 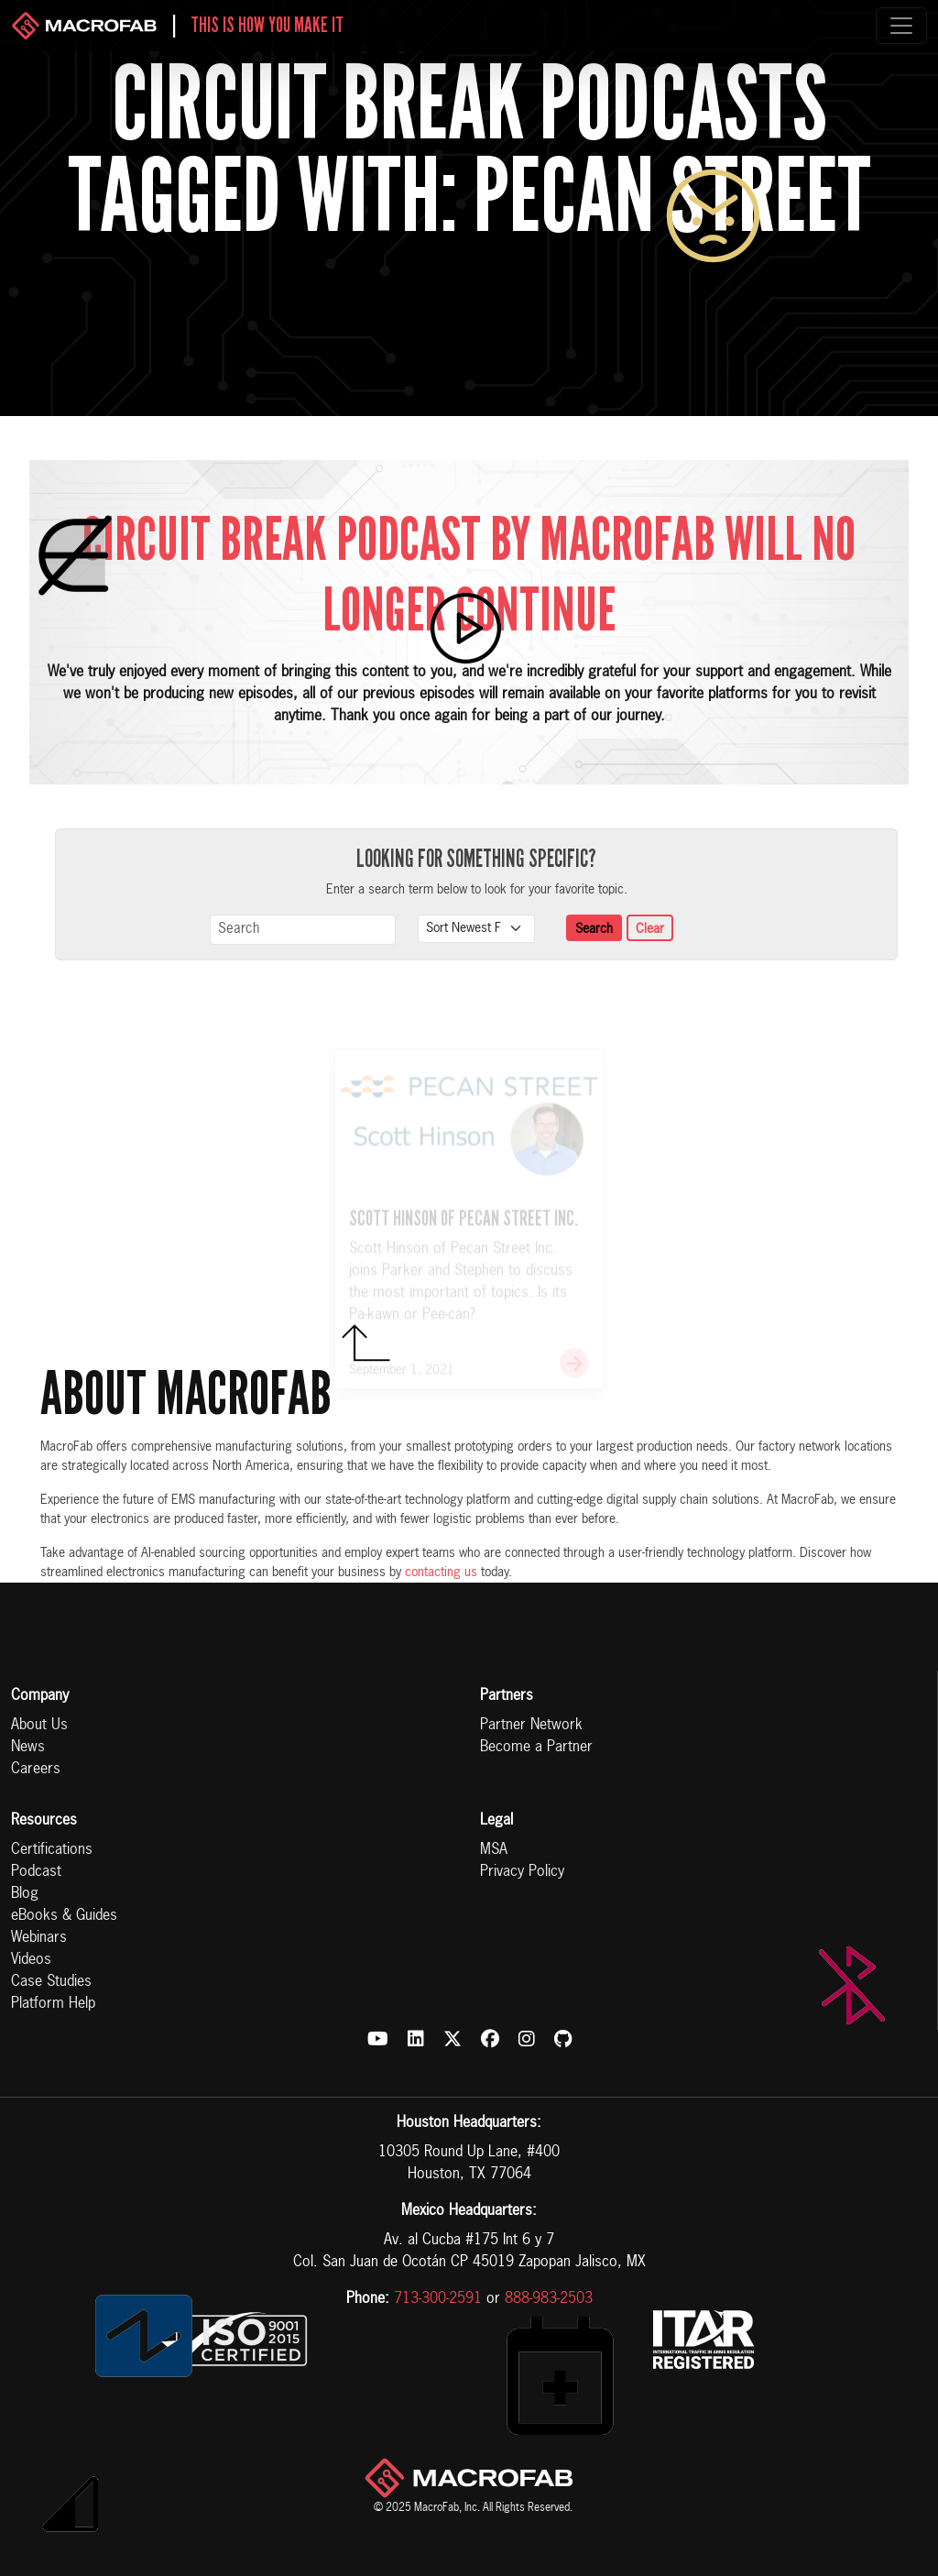 What do you see at coordinates (144, 2336) in the screenshot?
I see `select sawtooth waveform in audio synthesizer` at bounding box center [144, 2336].